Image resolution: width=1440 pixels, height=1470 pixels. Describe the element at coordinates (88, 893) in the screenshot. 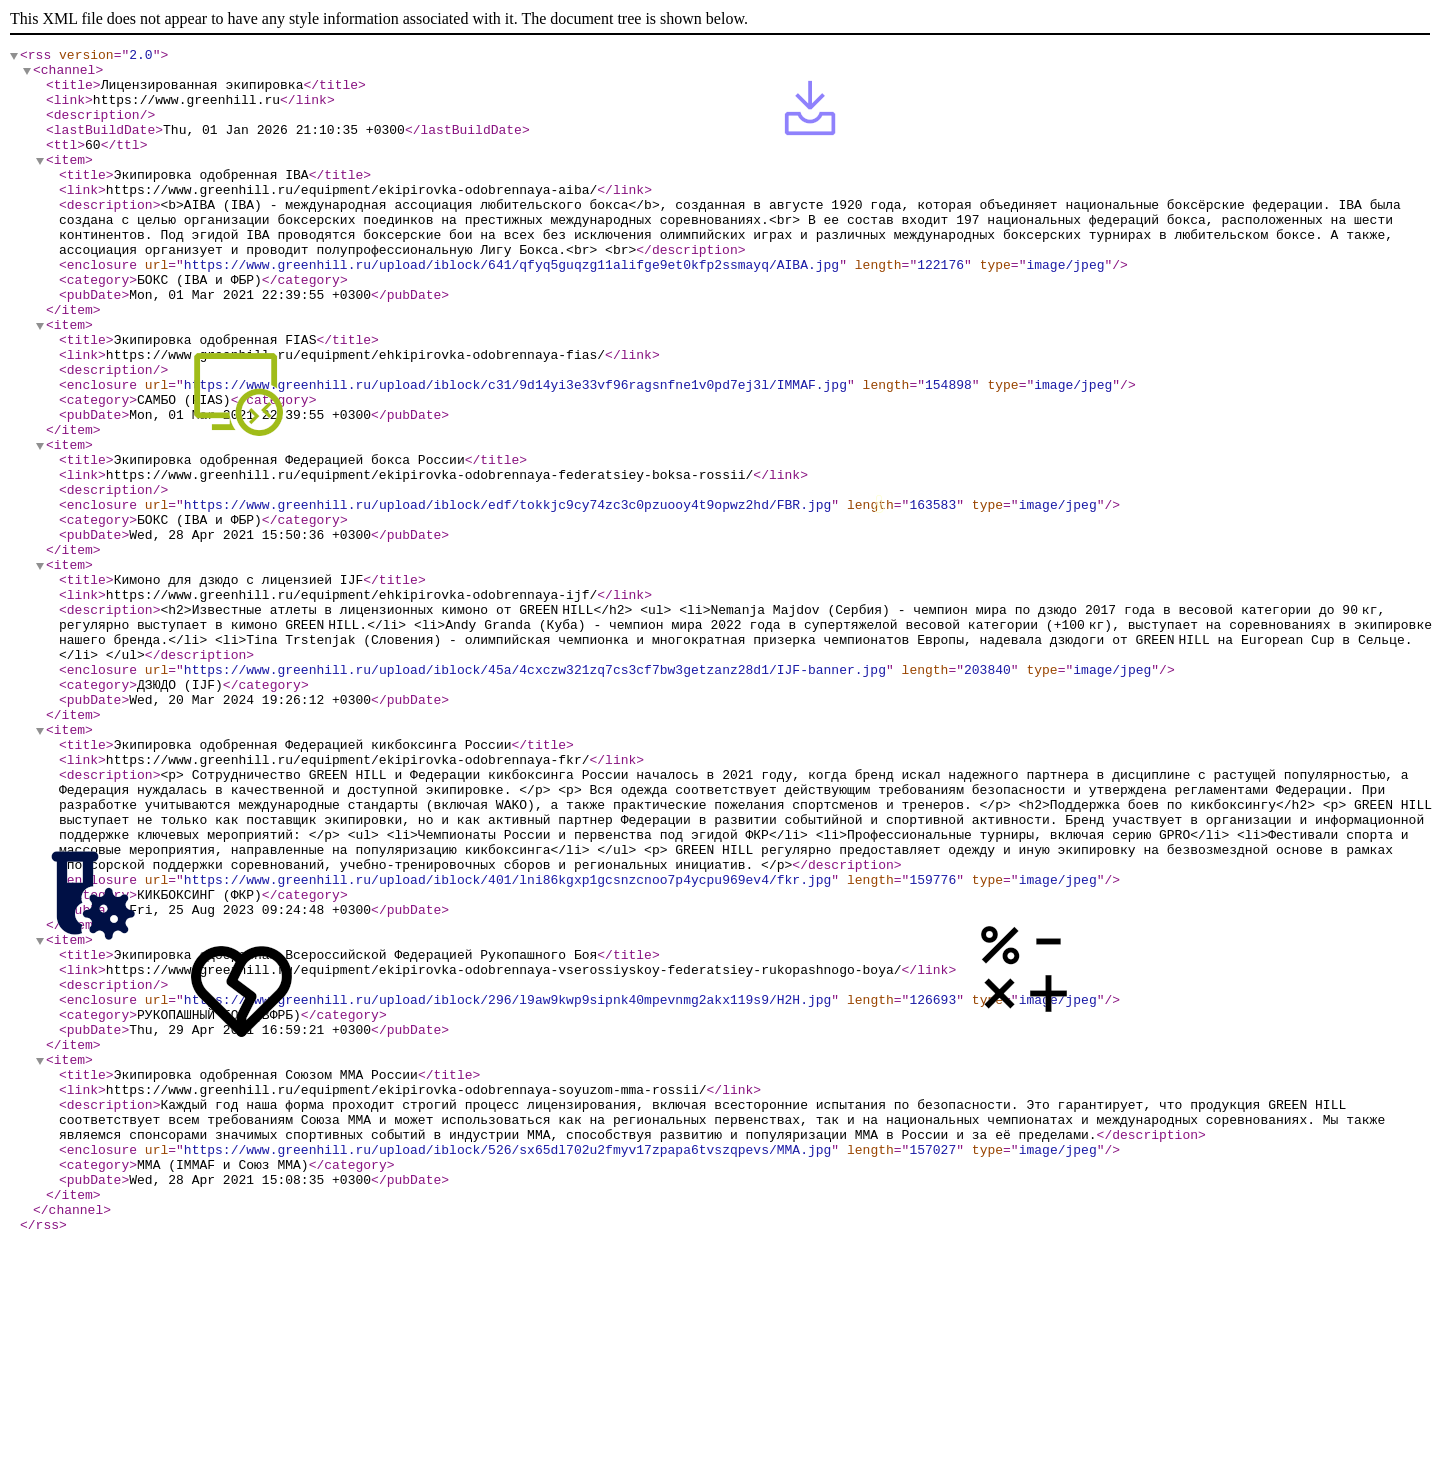

I see `view virus or pathogen test results` at that location.